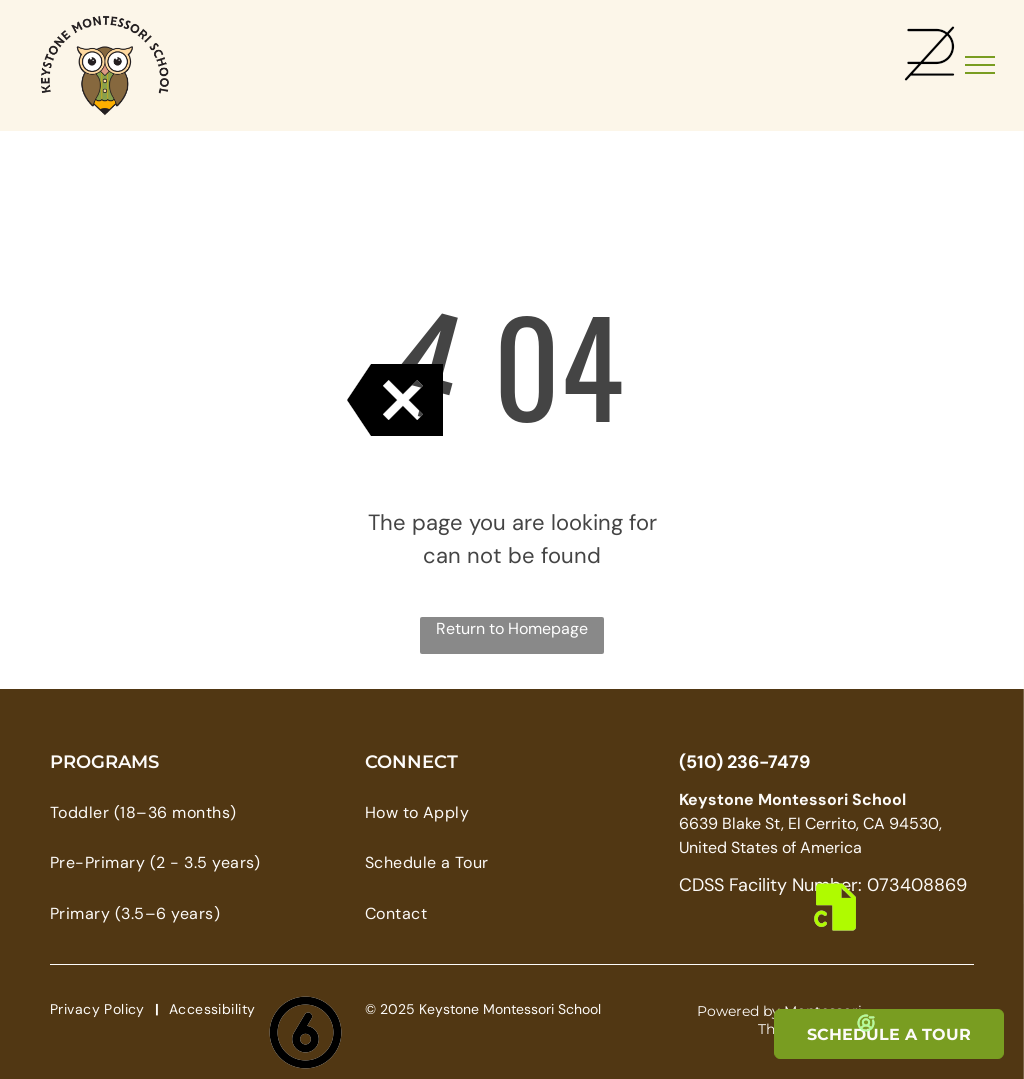  What do you see at coordinates (305, 1032) in the screenshot?
I see `indicates step six in a numbered sequence` at bounding box center [305, 1032].